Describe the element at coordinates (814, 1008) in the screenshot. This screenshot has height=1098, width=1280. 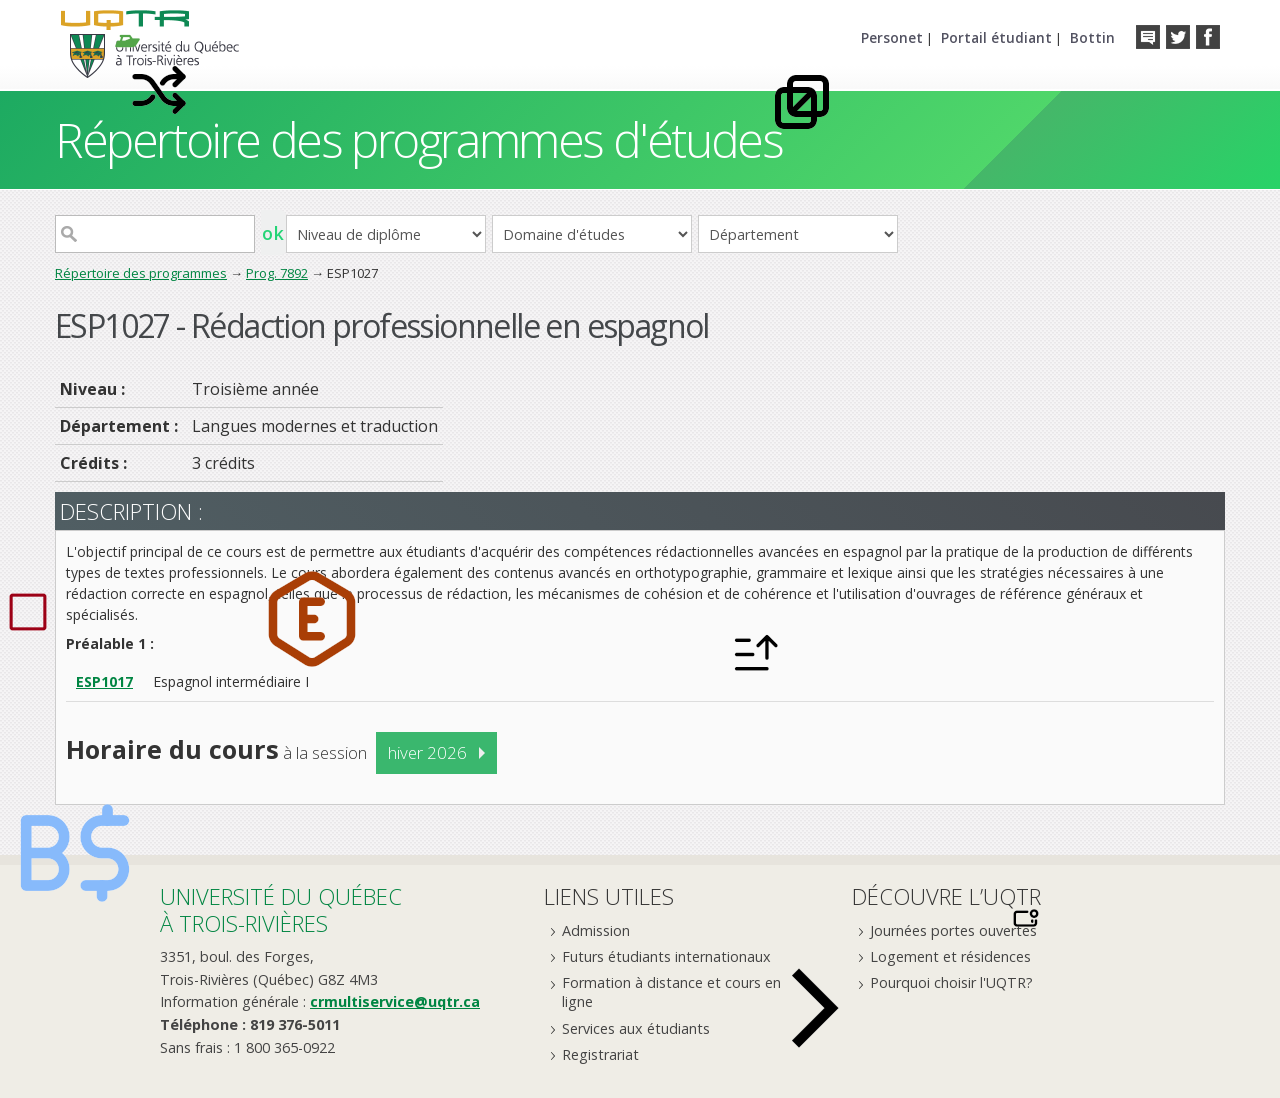
I see `navigate to the next item or screen` at that location.